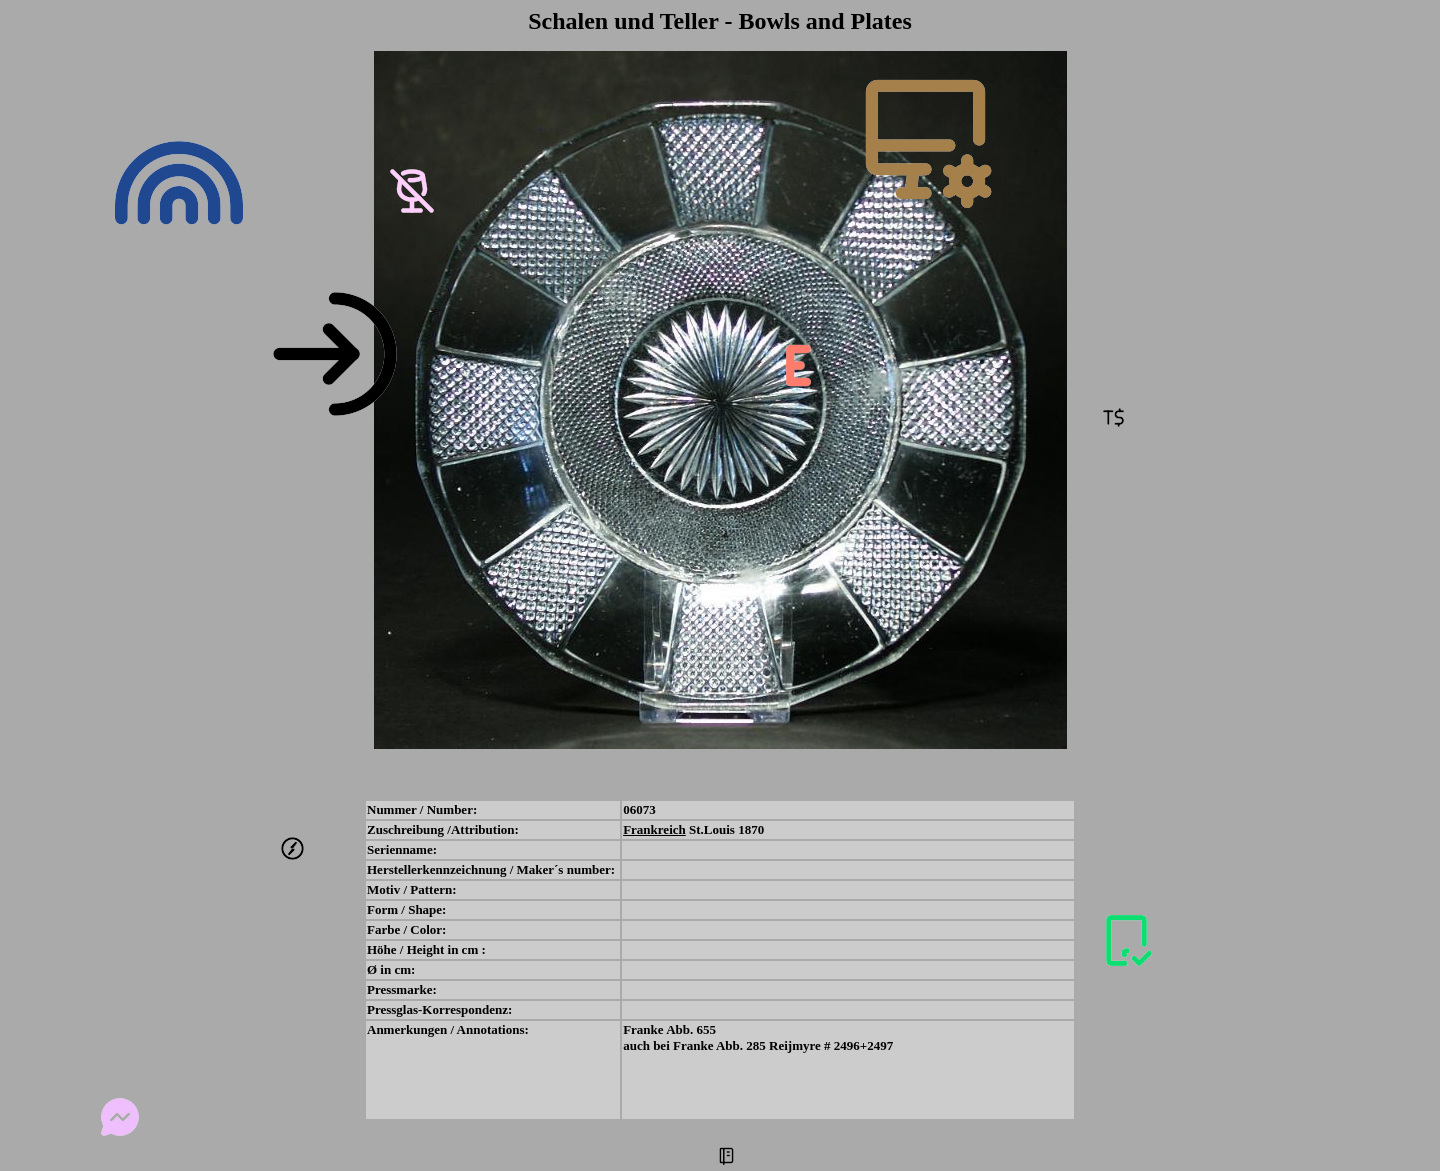 The image size is (1440, 1171). Describe the element at coordinates (1126, 940) in the screenshot. I see `tablet device successfully connected` at that location.